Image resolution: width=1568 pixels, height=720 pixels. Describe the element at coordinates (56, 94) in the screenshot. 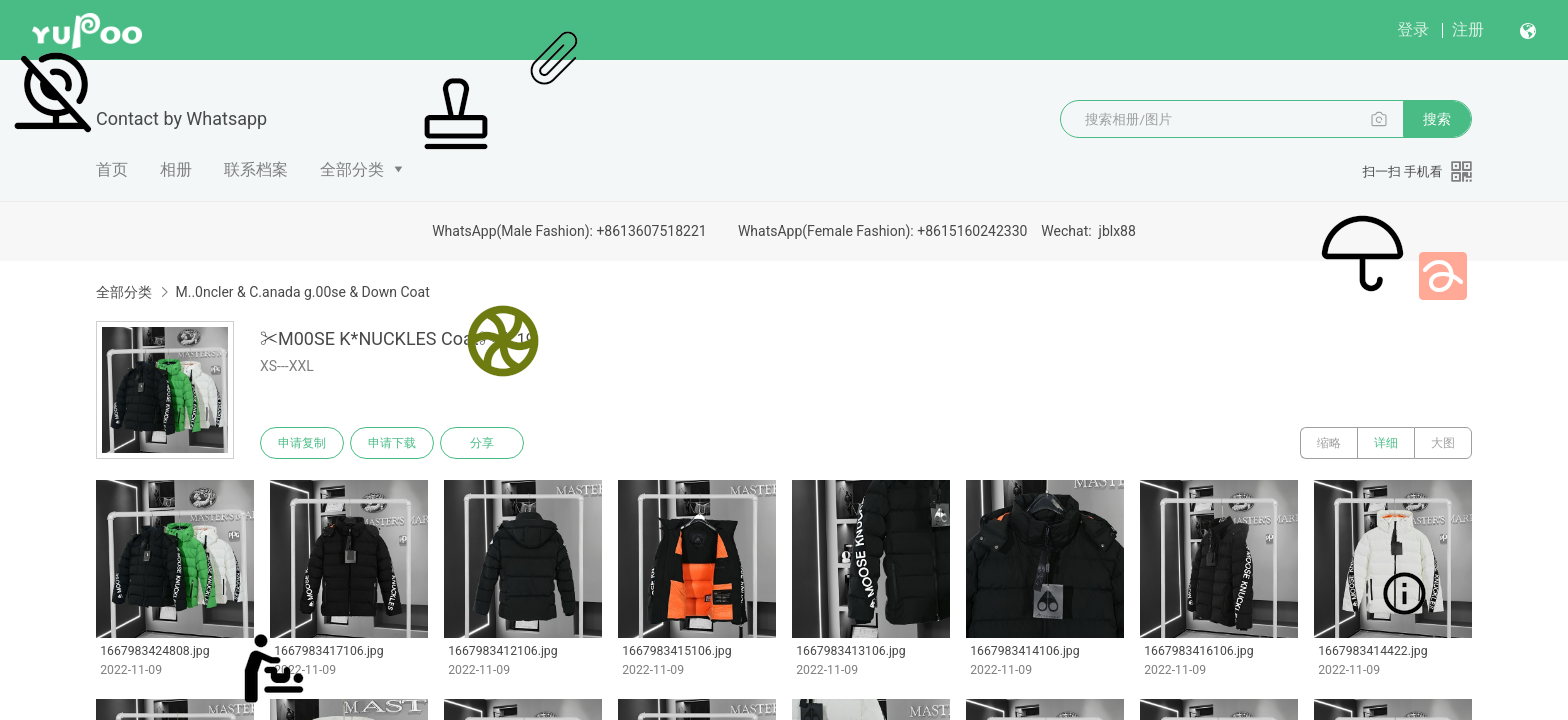

I see `webcam is disabled or turned off` at that location.